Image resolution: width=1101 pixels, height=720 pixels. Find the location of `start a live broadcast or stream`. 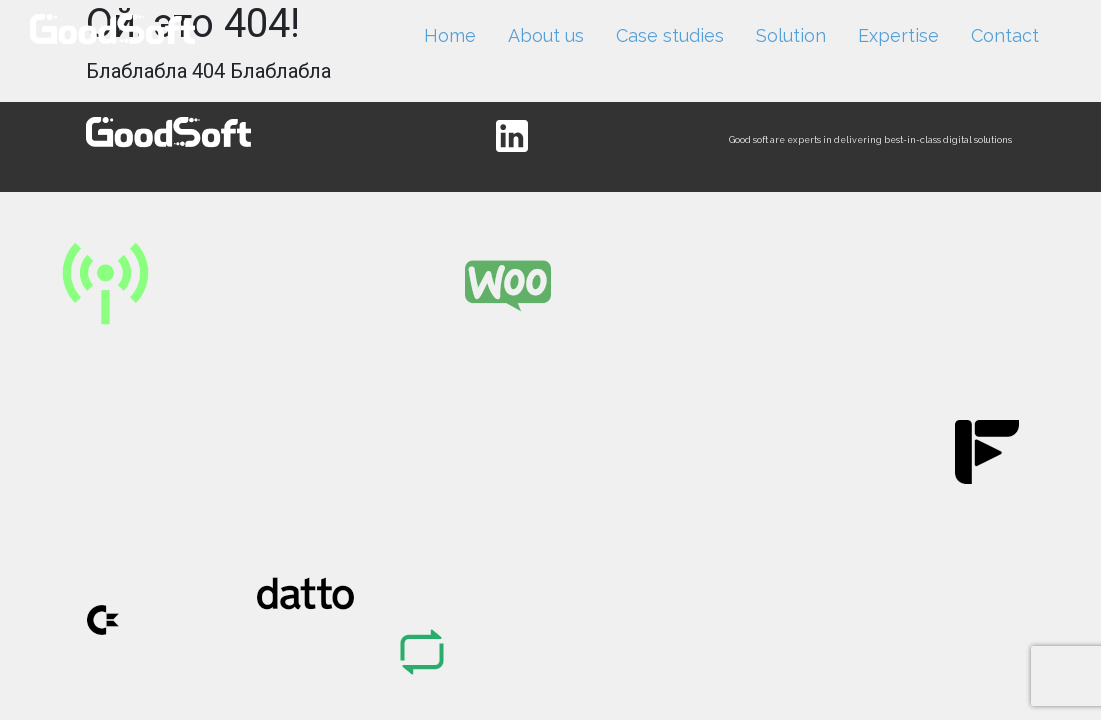

start a live broadcast or stream is located at coordinates (105, 281).